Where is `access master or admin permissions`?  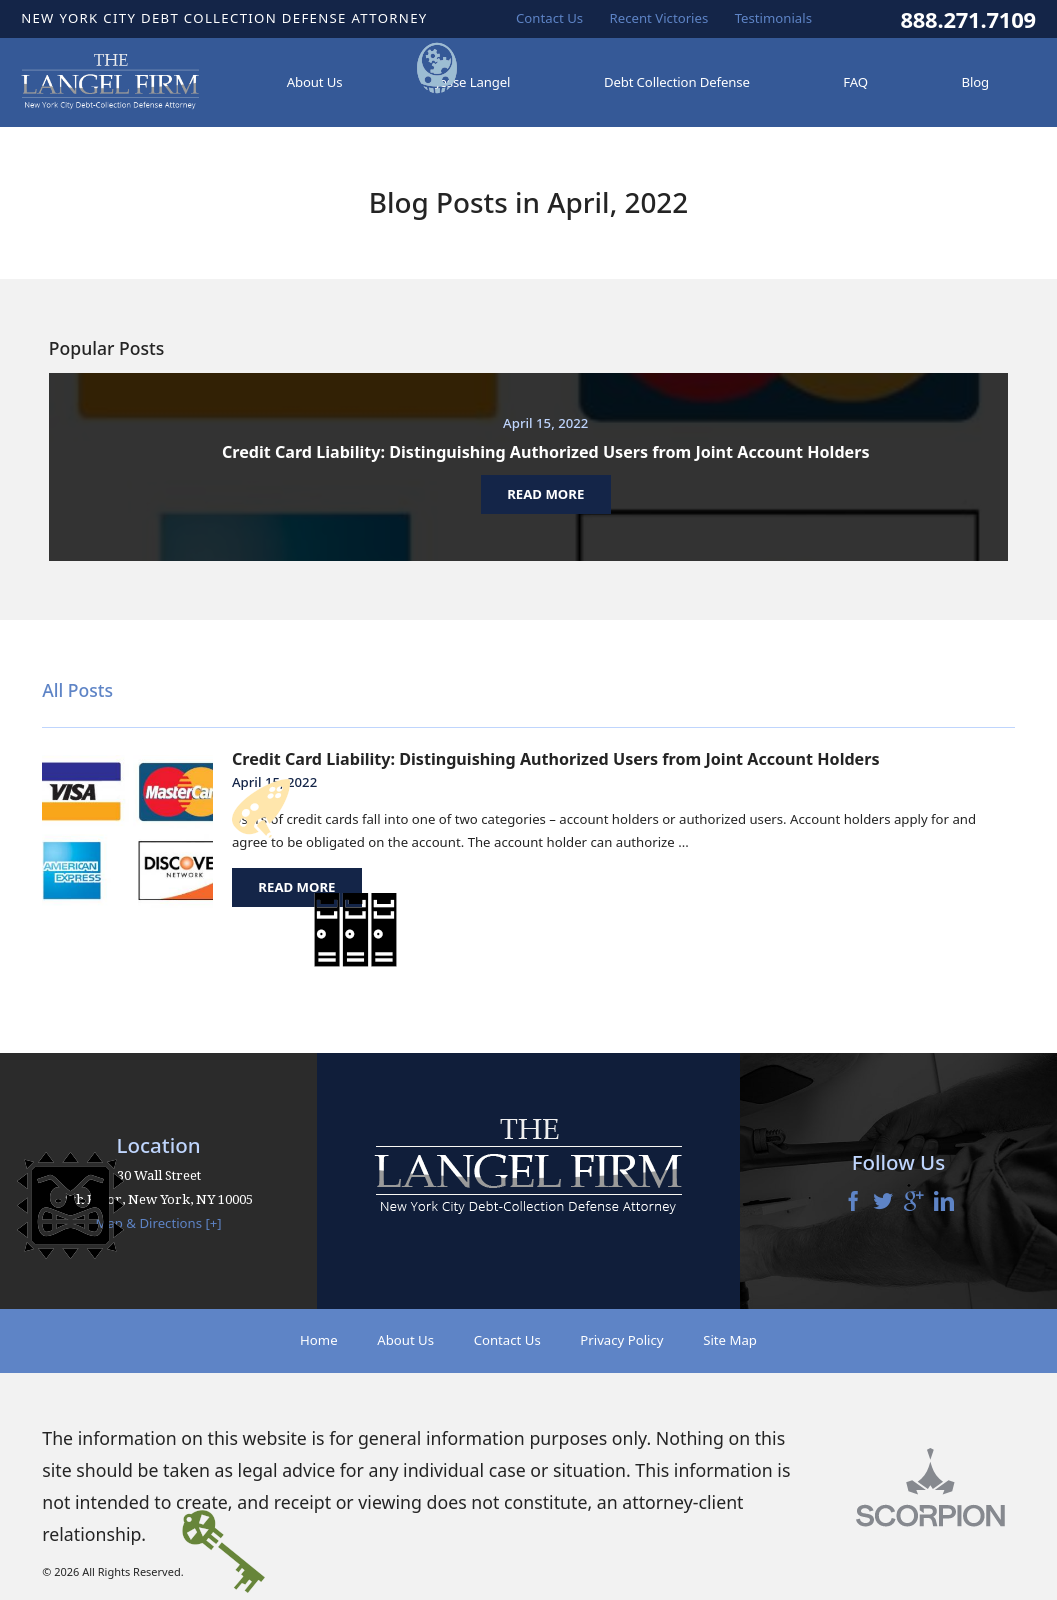 access master or admin permissions is located at coordinates (223, 1551).